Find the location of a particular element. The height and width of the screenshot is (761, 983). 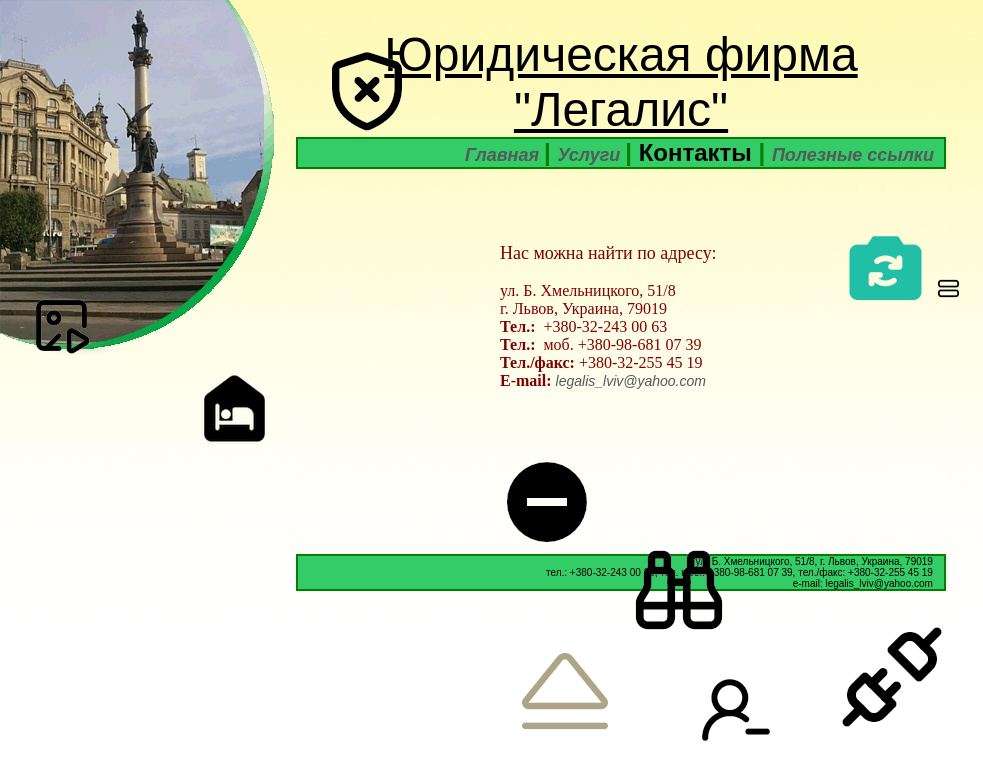

security check failed is located at coordinates (367, 92).